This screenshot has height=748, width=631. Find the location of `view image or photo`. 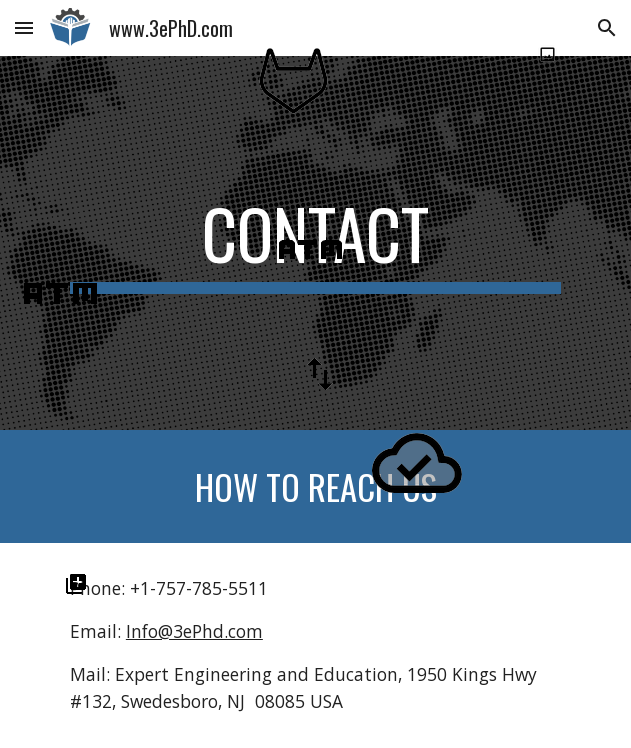

view image or photo is located at coordinates (547, 54).